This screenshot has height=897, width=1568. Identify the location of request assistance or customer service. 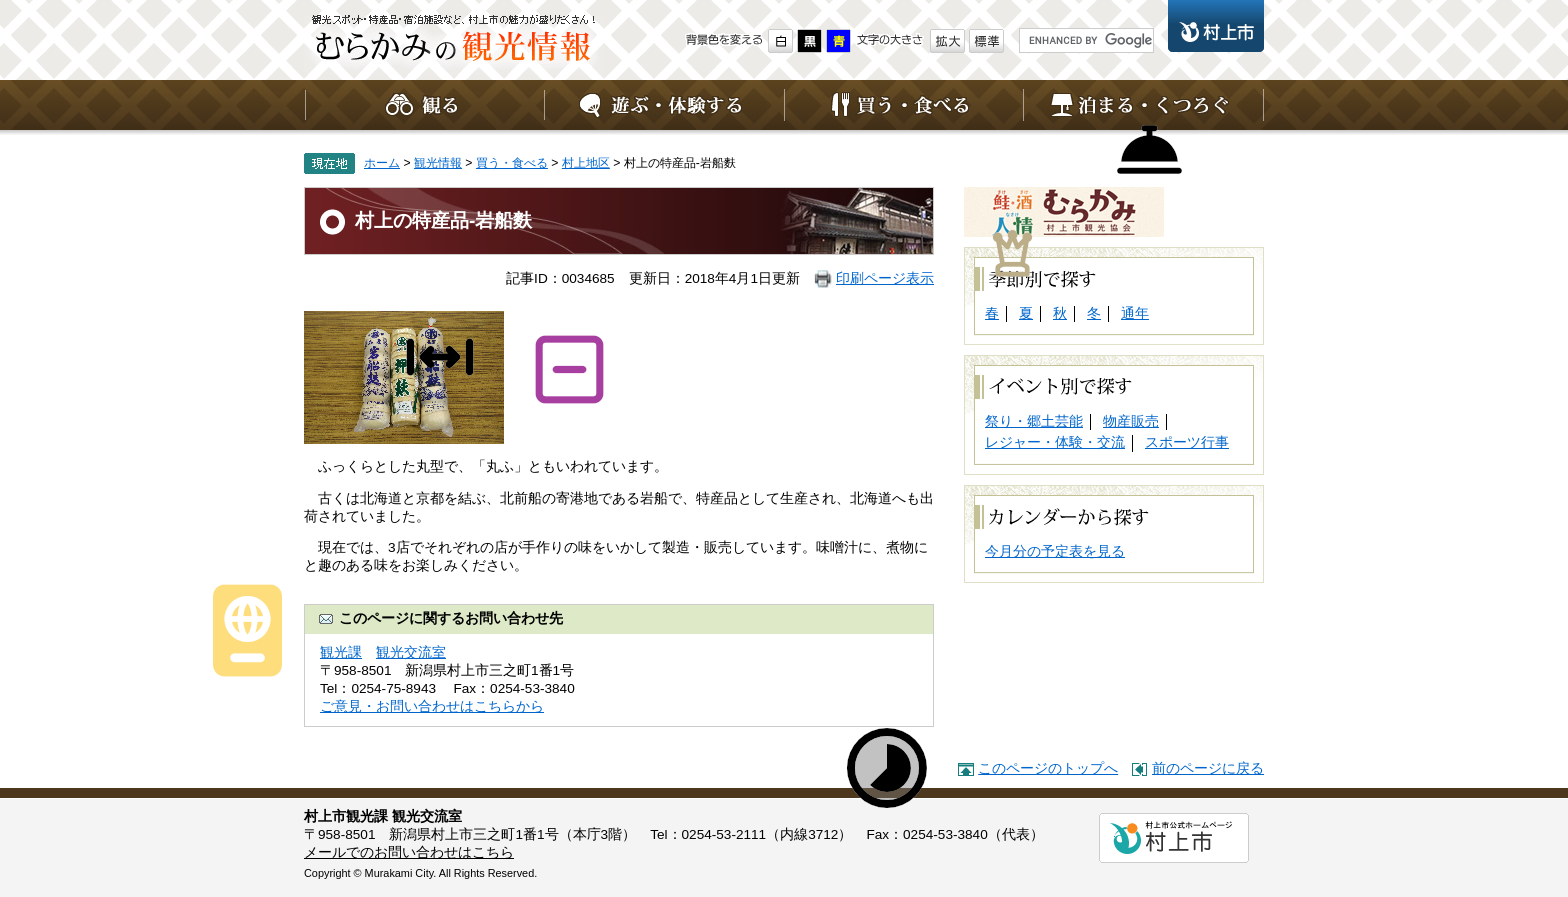
(1149, 149).